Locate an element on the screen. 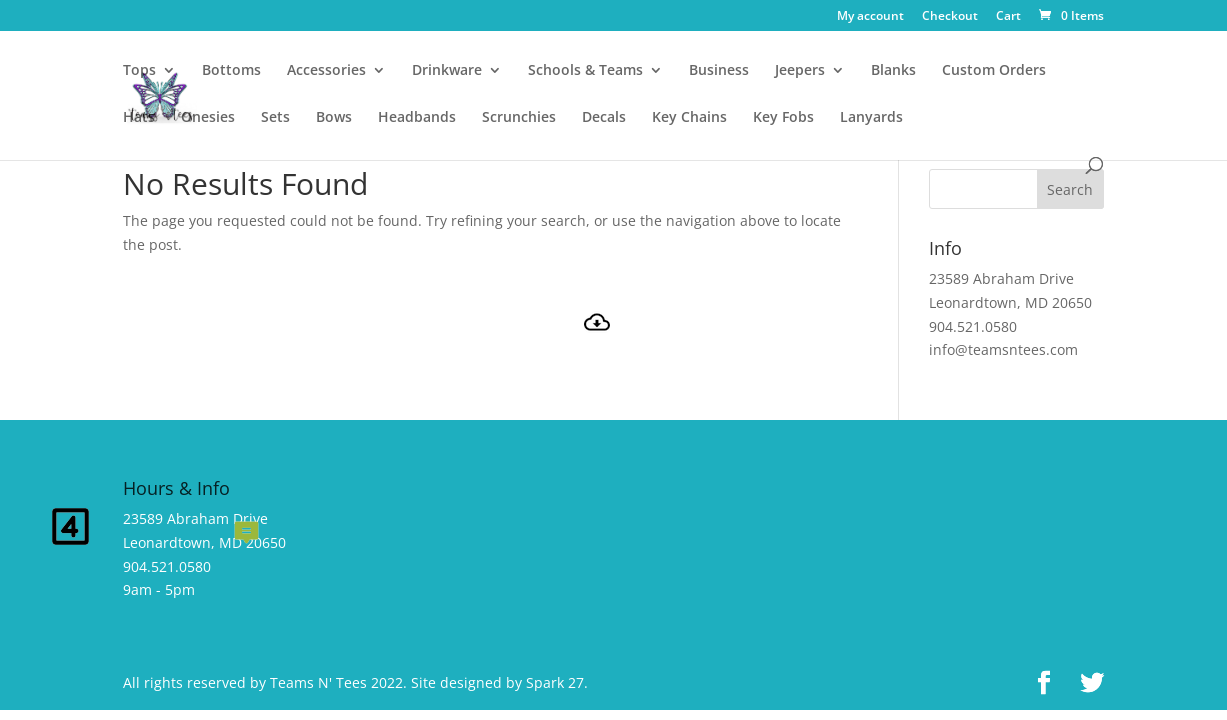  select or navigate to item number four is located at coordinates (70, 526).